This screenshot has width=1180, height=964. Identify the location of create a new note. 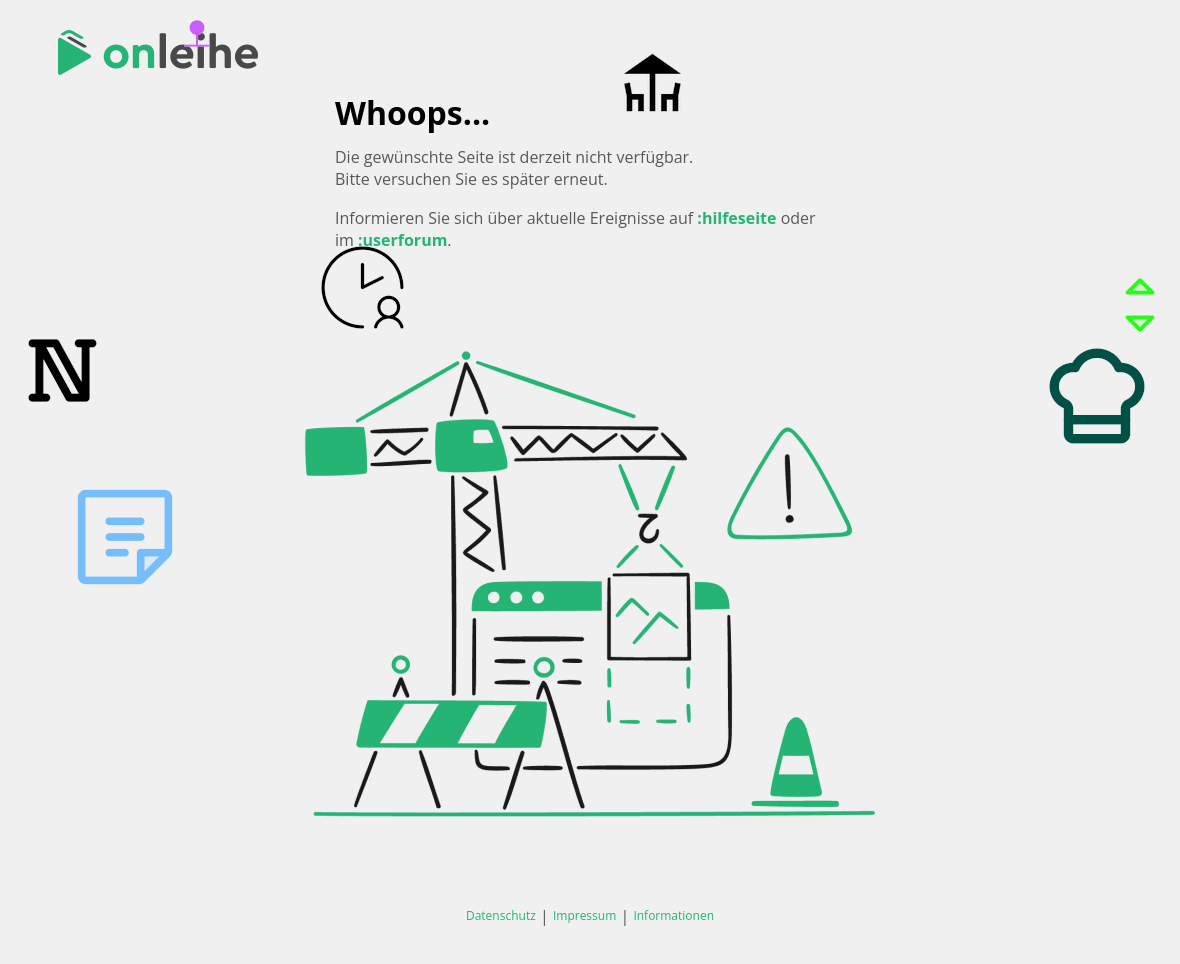
(125, 537).